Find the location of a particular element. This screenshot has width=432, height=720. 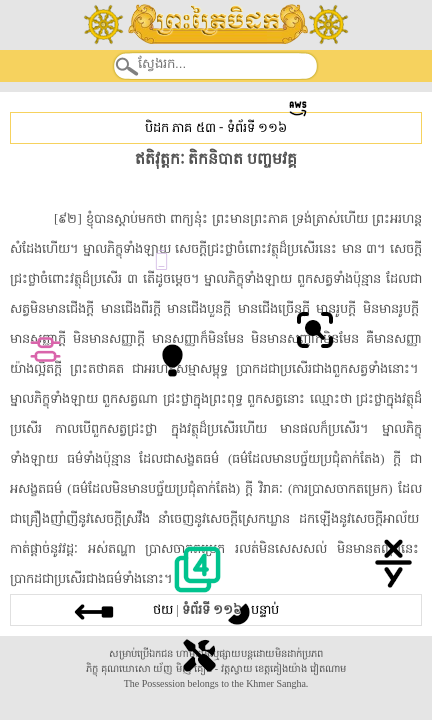

access travel or adventure features is located at coordinates (172, 360).